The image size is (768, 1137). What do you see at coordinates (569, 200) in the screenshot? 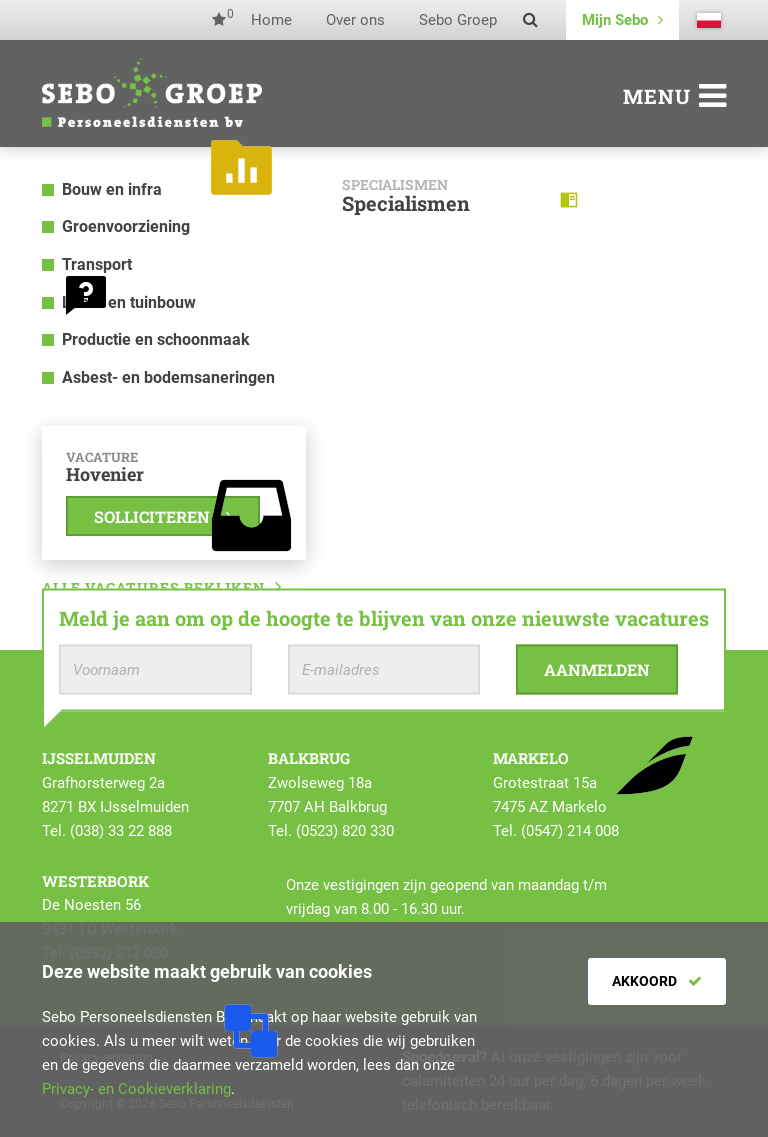
I see `open reading mode or e-reader` at bounding box center [569, 200].